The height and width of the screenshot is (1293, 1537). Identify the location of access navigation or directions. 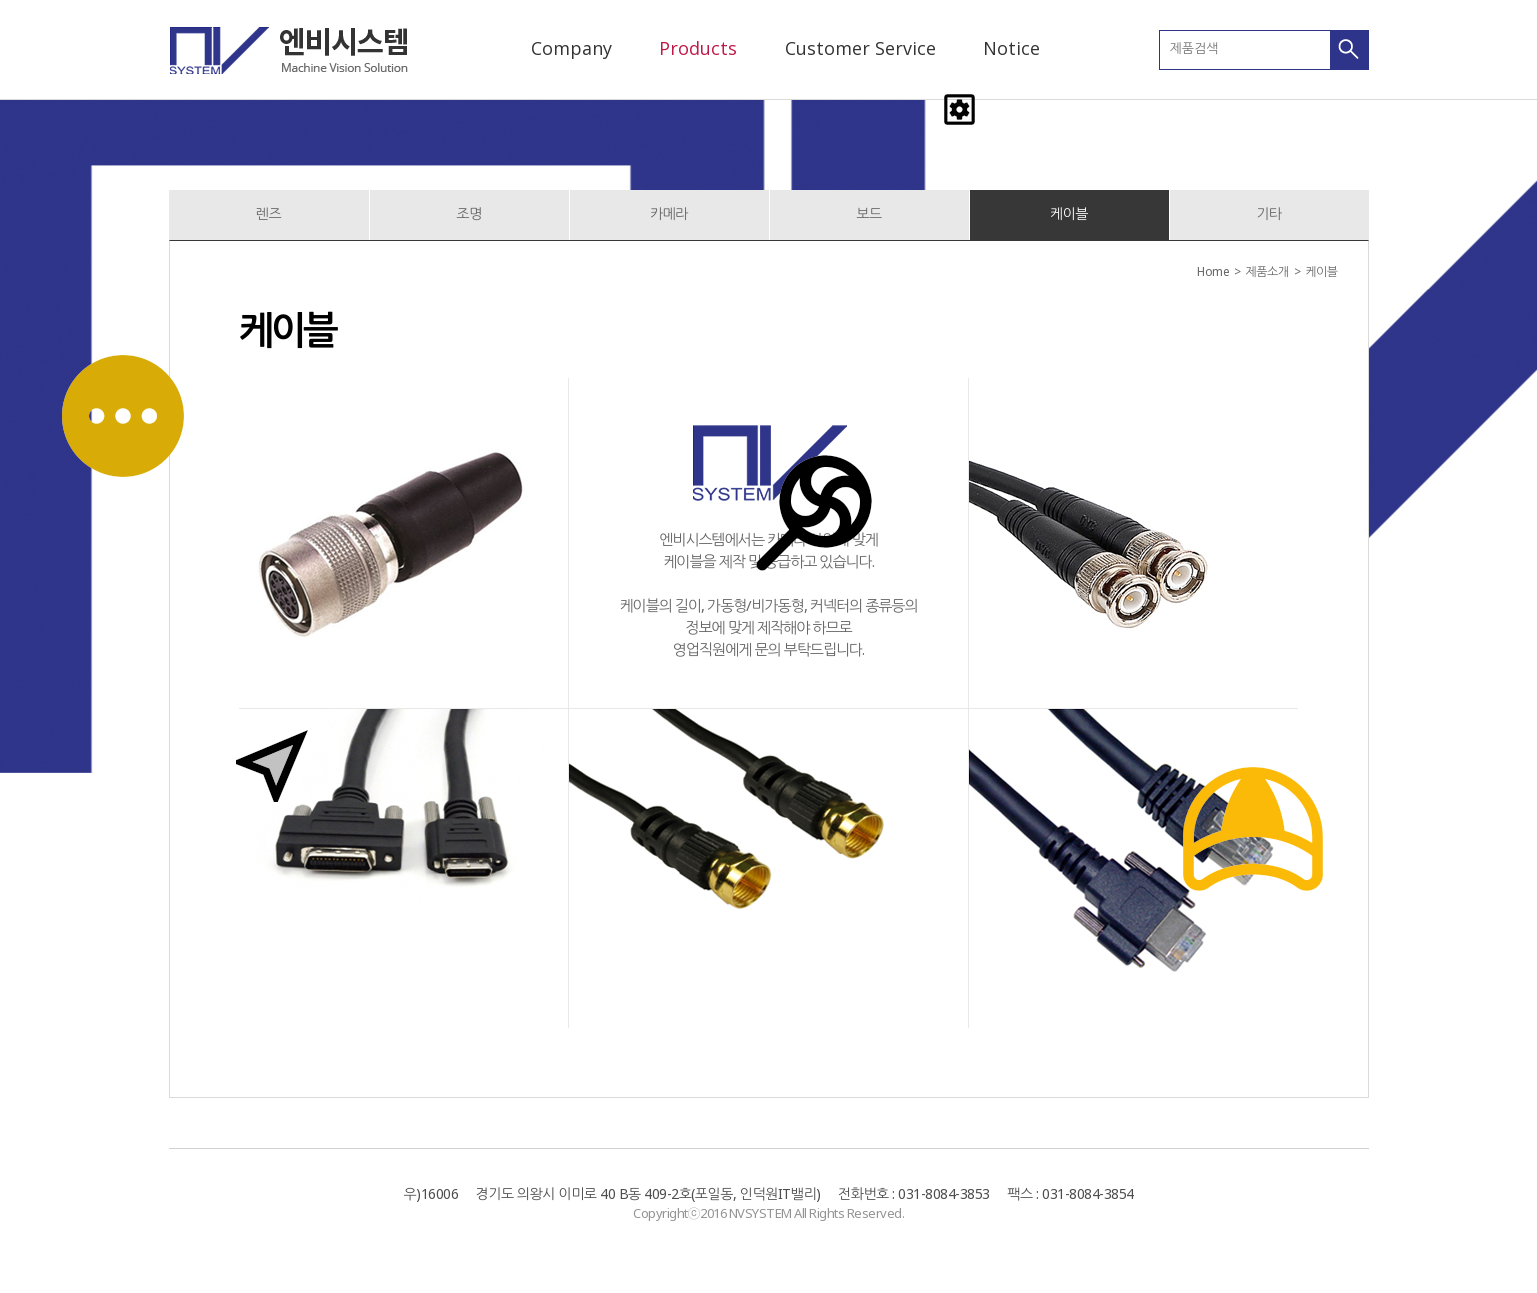
(272, 766).